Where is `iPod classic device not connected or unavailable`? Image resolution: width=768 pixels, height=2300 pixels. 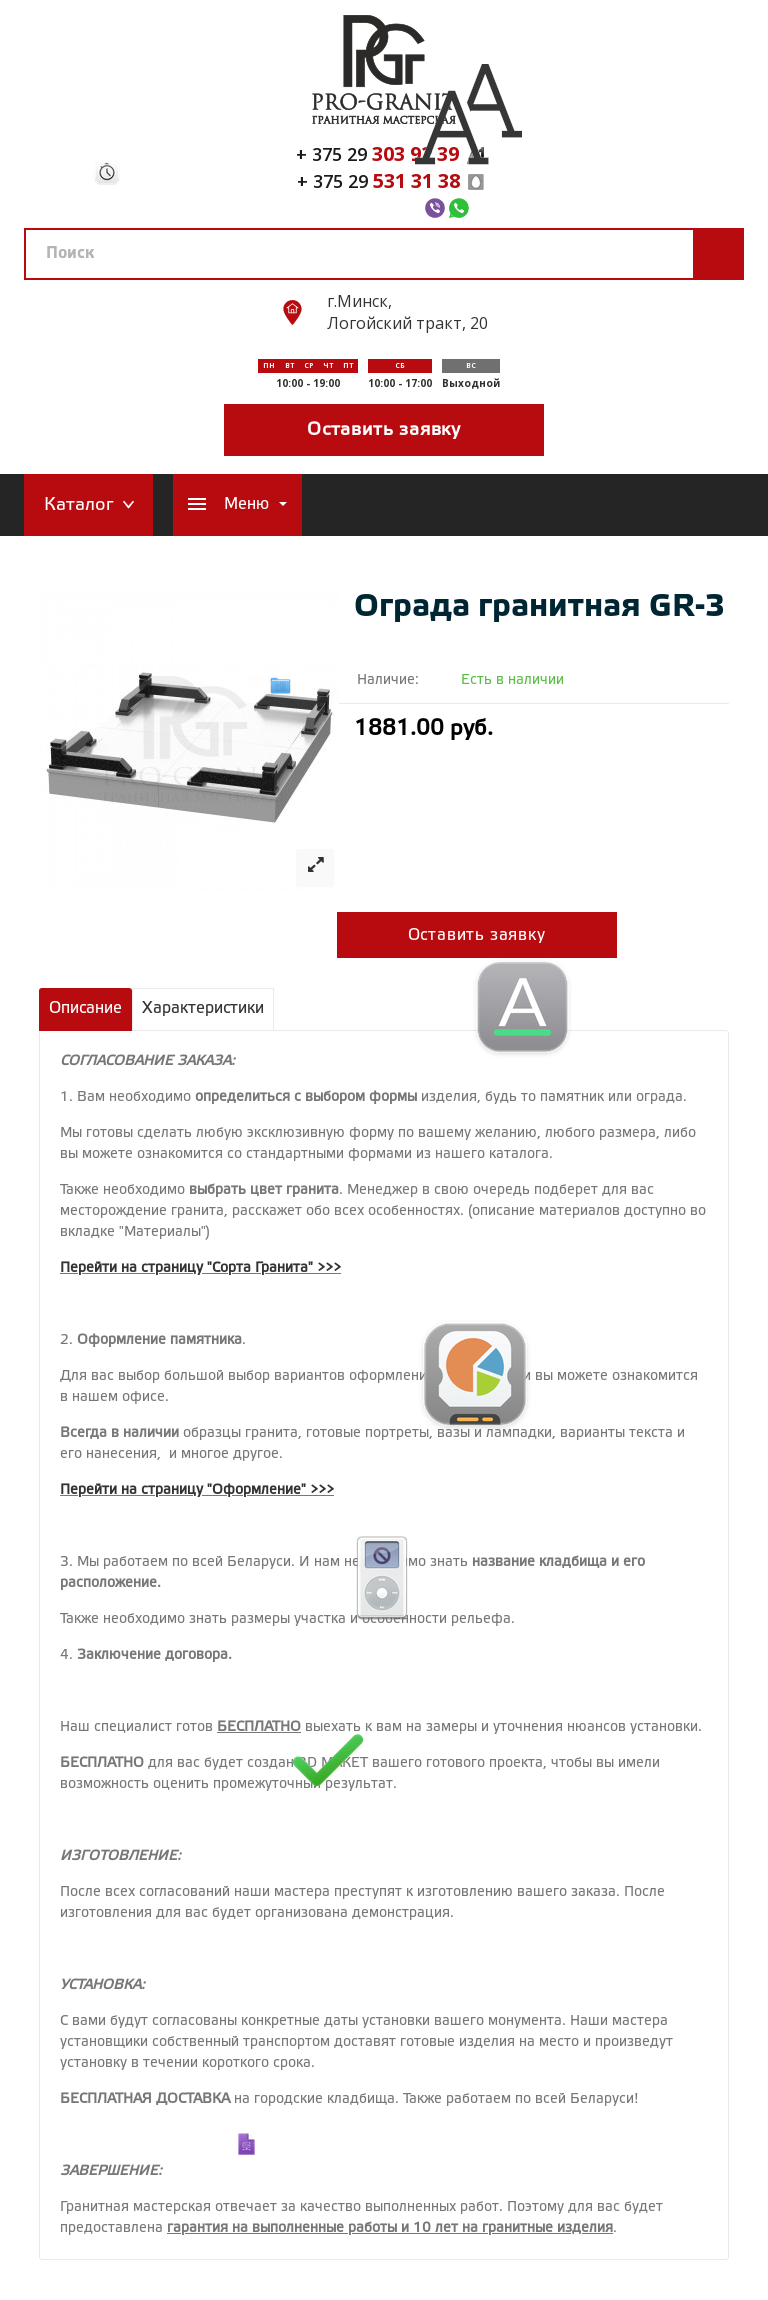
iPod classic device not connected or unavailable is located at coordinates (382, 1578).